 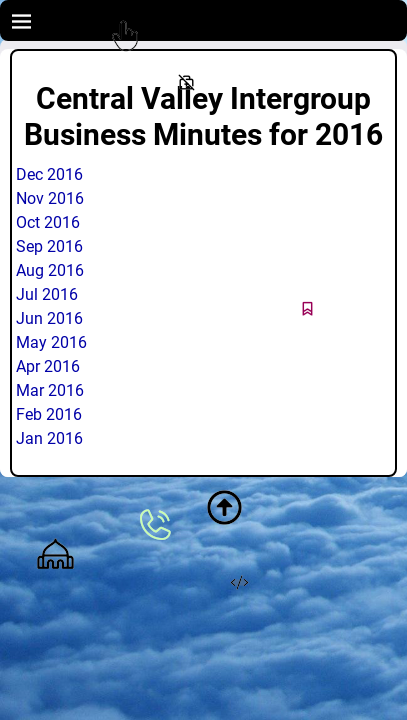 I want to click on scroll to top of page, so click(x=224, y=507).